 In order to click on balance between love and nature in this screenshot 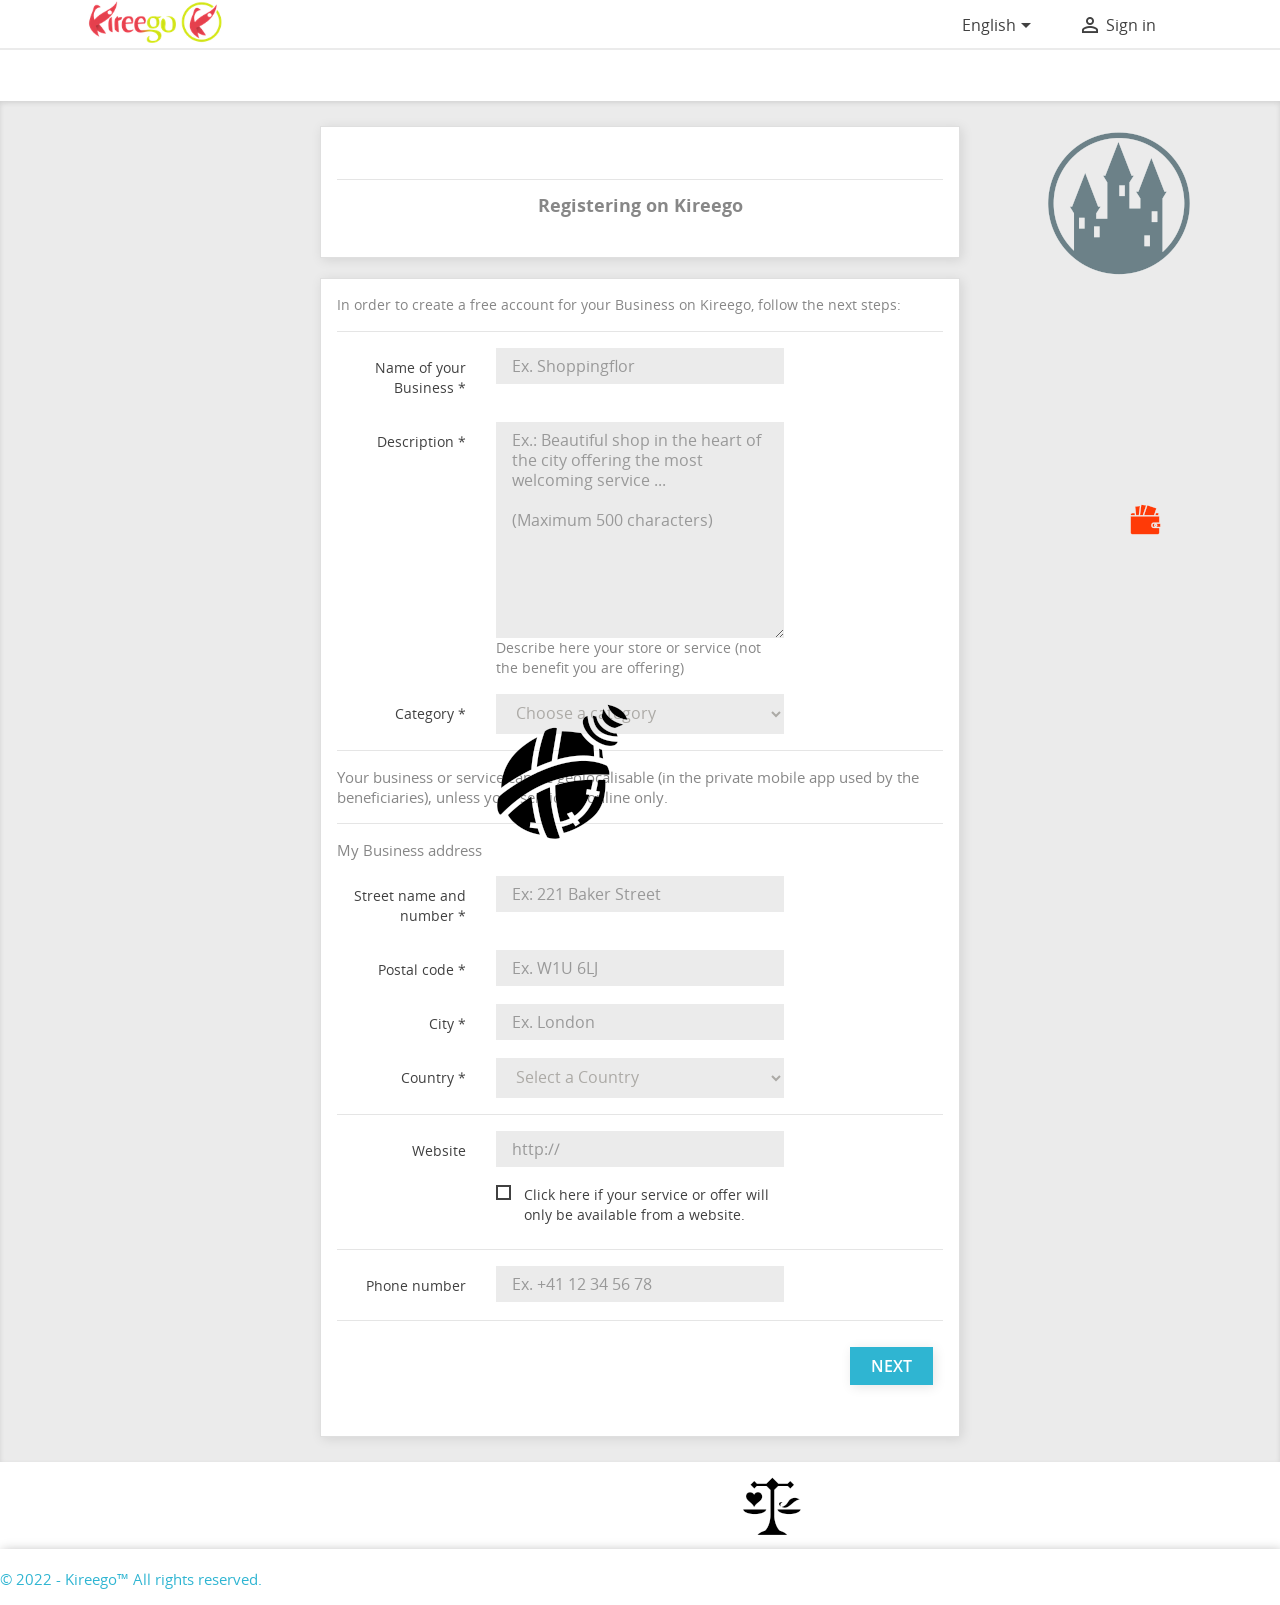, I will do `click(772, 1506)`.